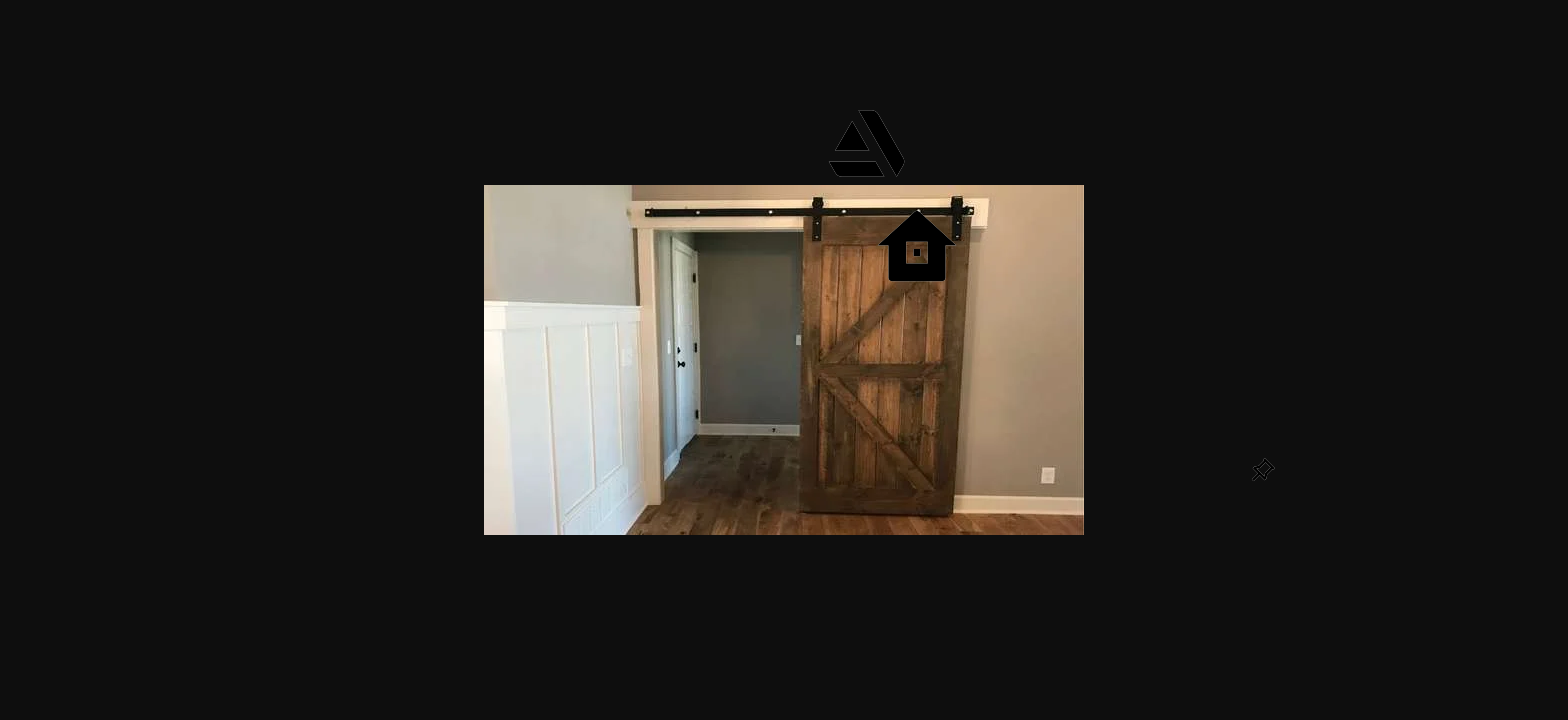  What do you see at coordinates (866, 143) in the screenshot?
I see `visit artstation profile or portfolio` at bounding box center [866, 143].